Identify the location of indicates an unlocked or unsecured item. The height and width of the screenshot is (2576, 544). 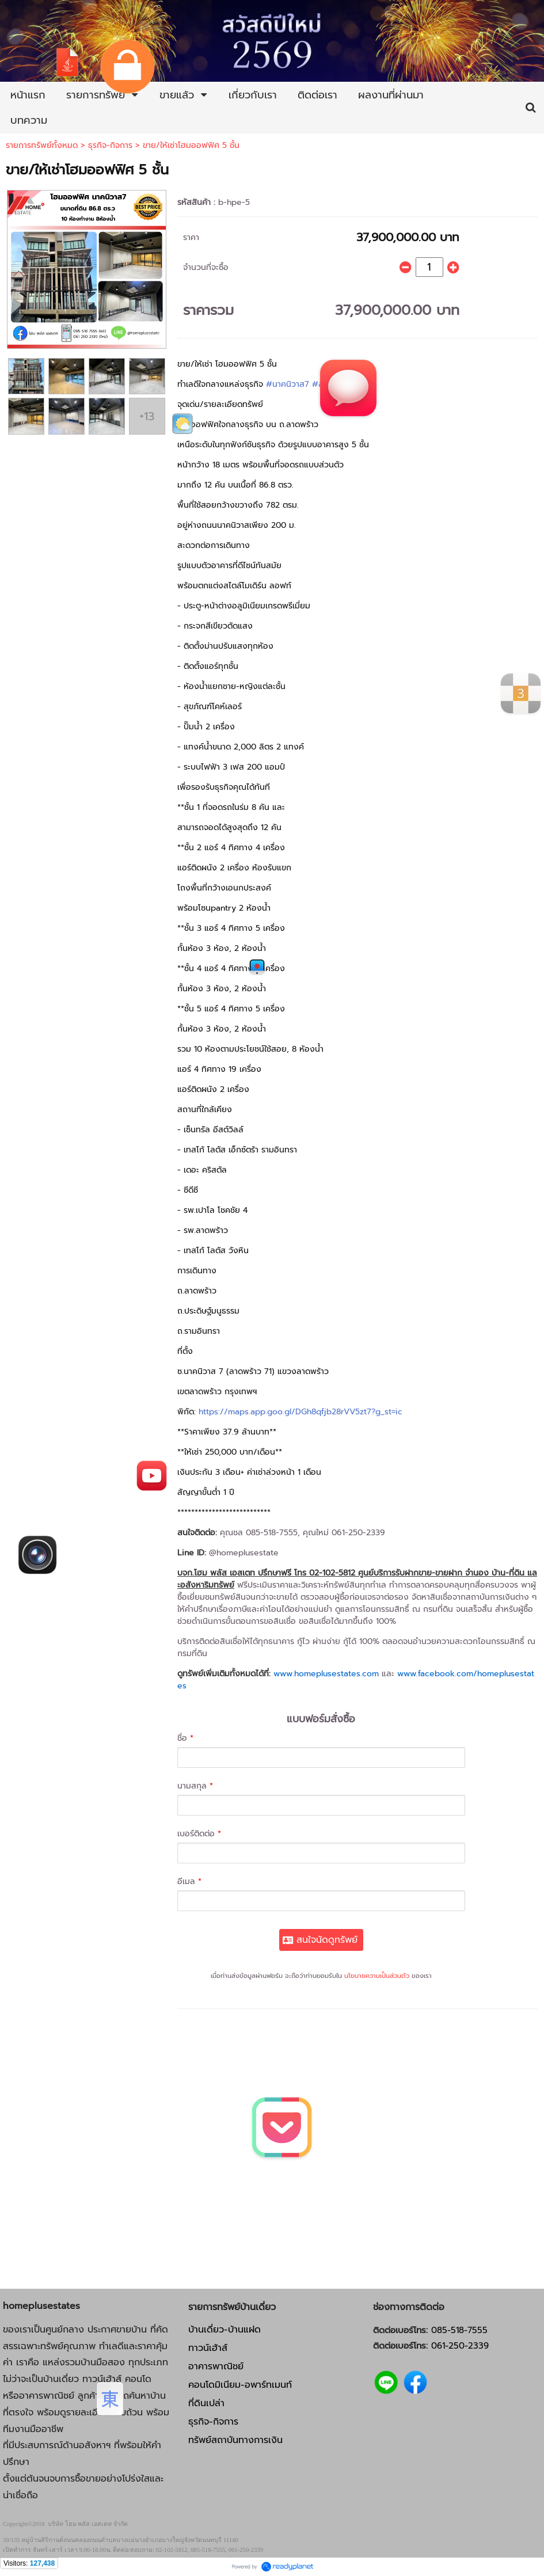
(127, 66).